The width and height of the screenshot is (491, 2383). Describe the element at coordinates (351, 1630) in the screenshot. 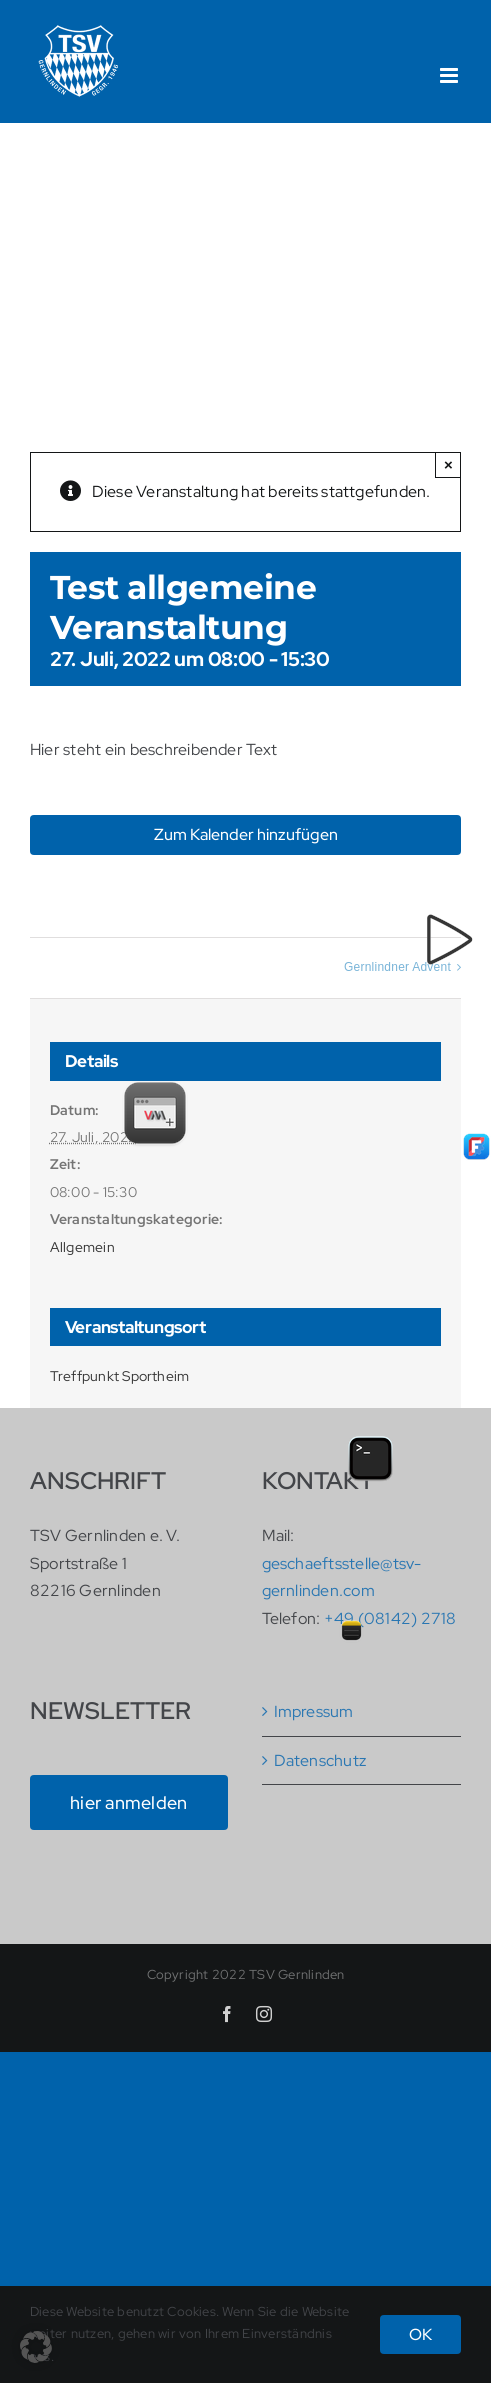

I see `open the notes app` at that location.